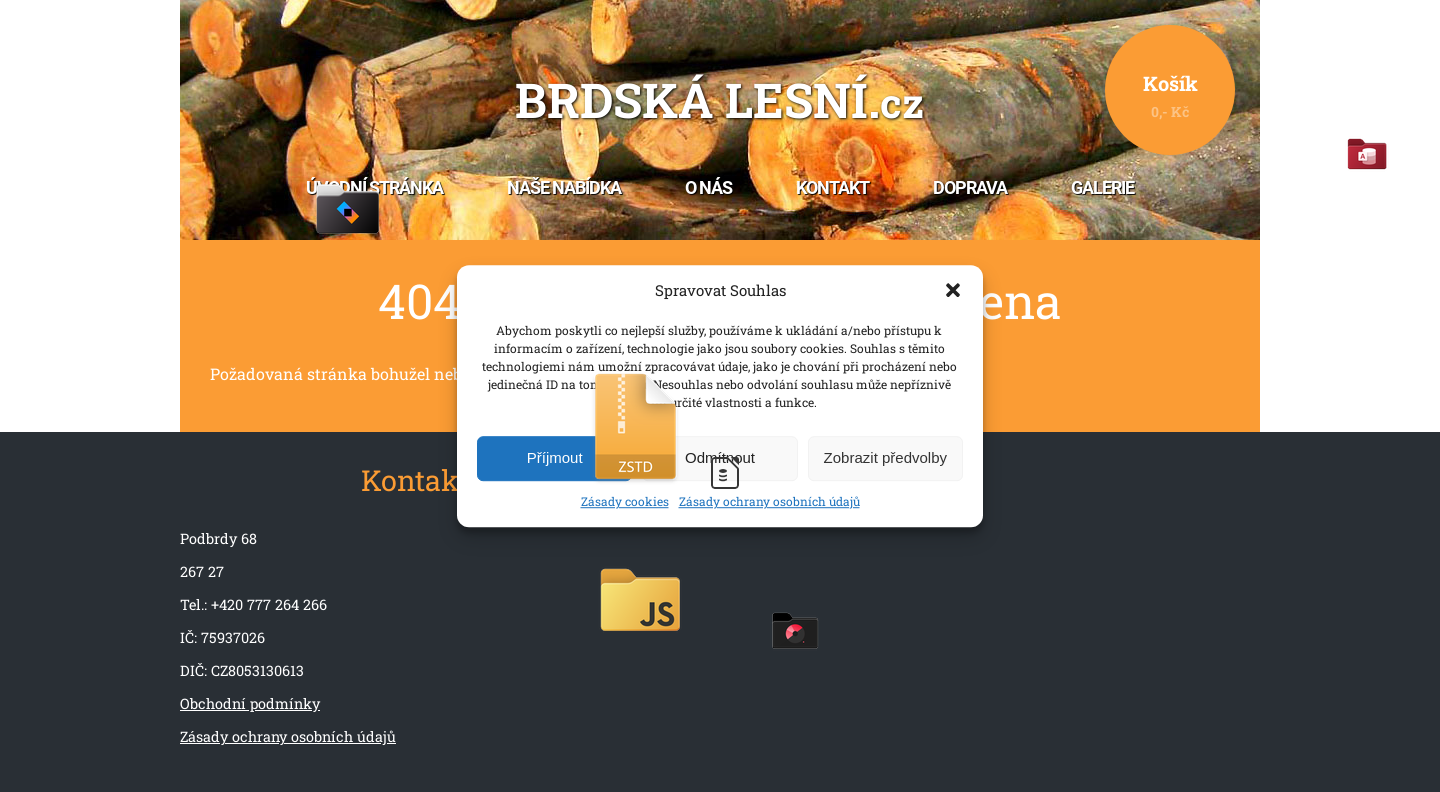 The width and height of the screenshot is (1440, 792). I want to click on folder containing wondershare dvd creator project files, so click(795, 632).